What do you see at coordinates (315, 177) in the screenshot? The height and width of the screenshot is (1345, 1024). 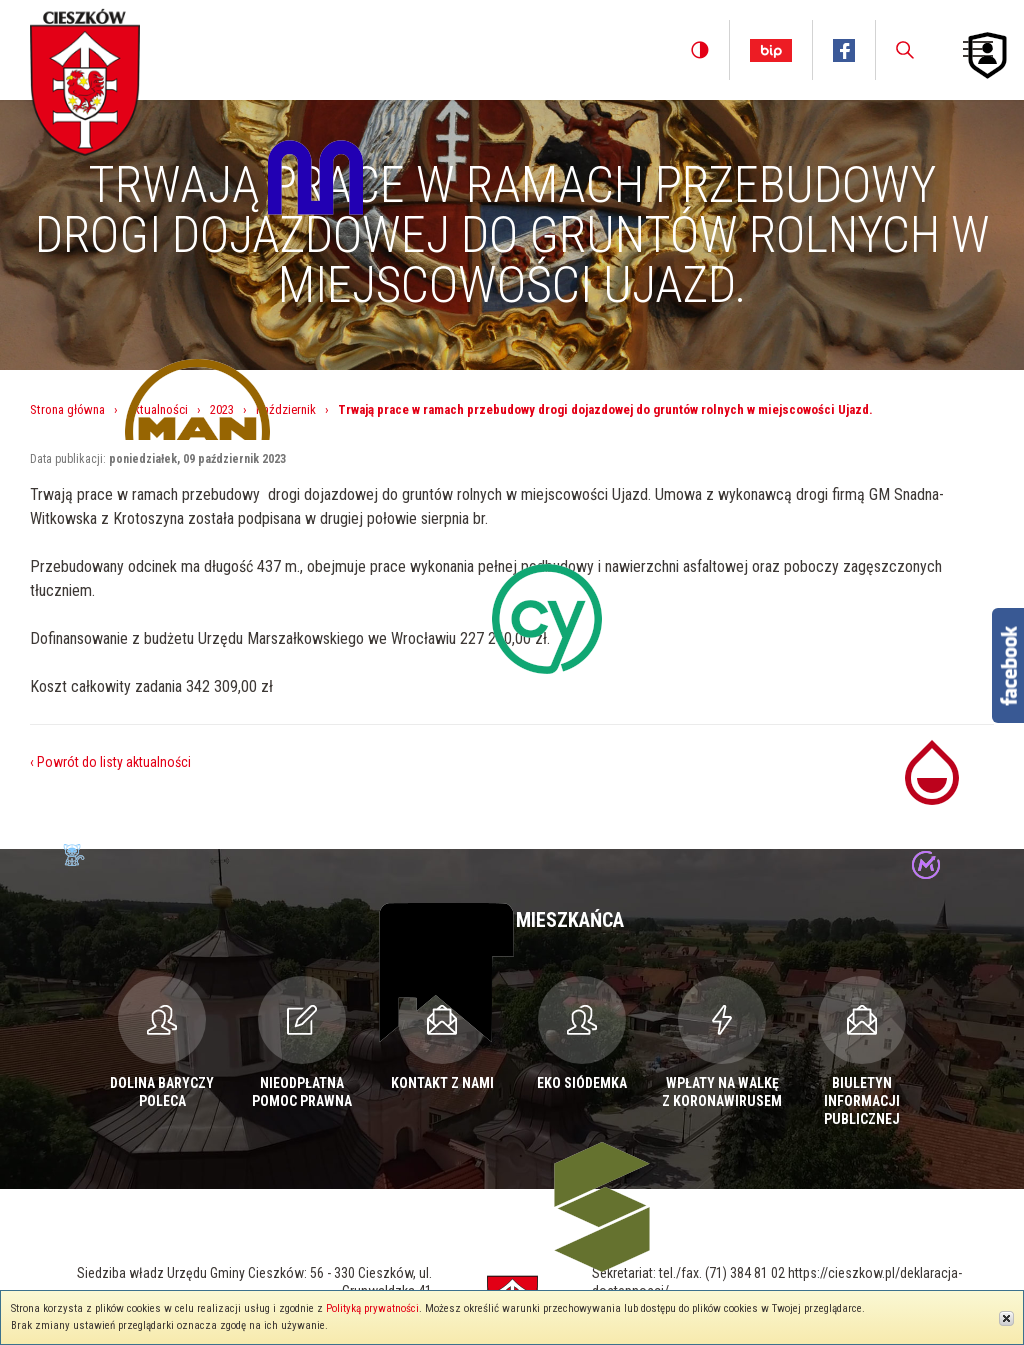 I see `open mural collaborative workspace app` at bounding box center [315, 177].